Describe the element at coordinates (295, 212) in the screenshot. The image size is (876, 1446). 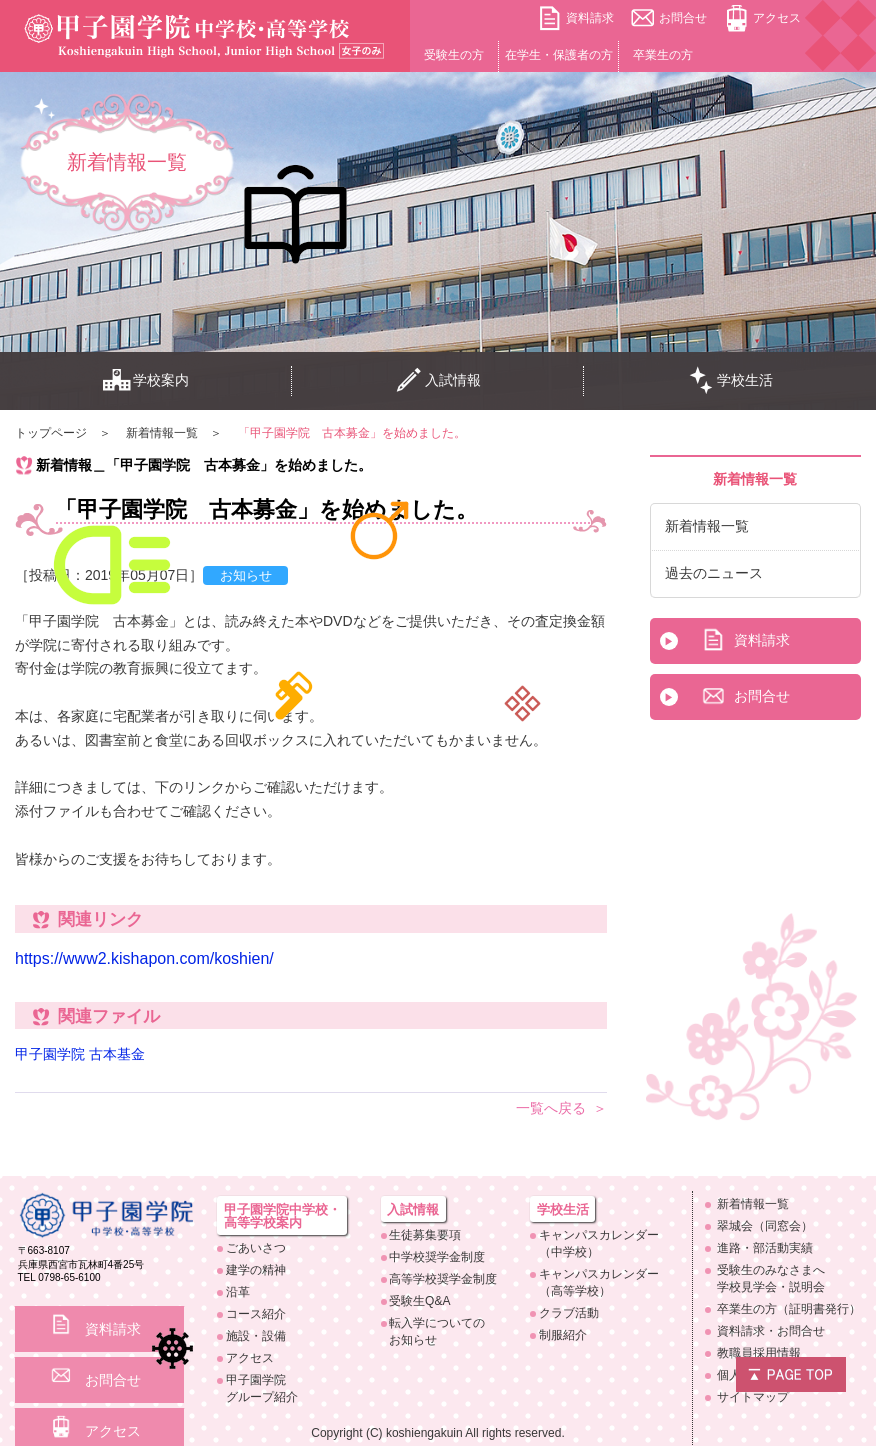
I see `view user profile or contact details` at that location.